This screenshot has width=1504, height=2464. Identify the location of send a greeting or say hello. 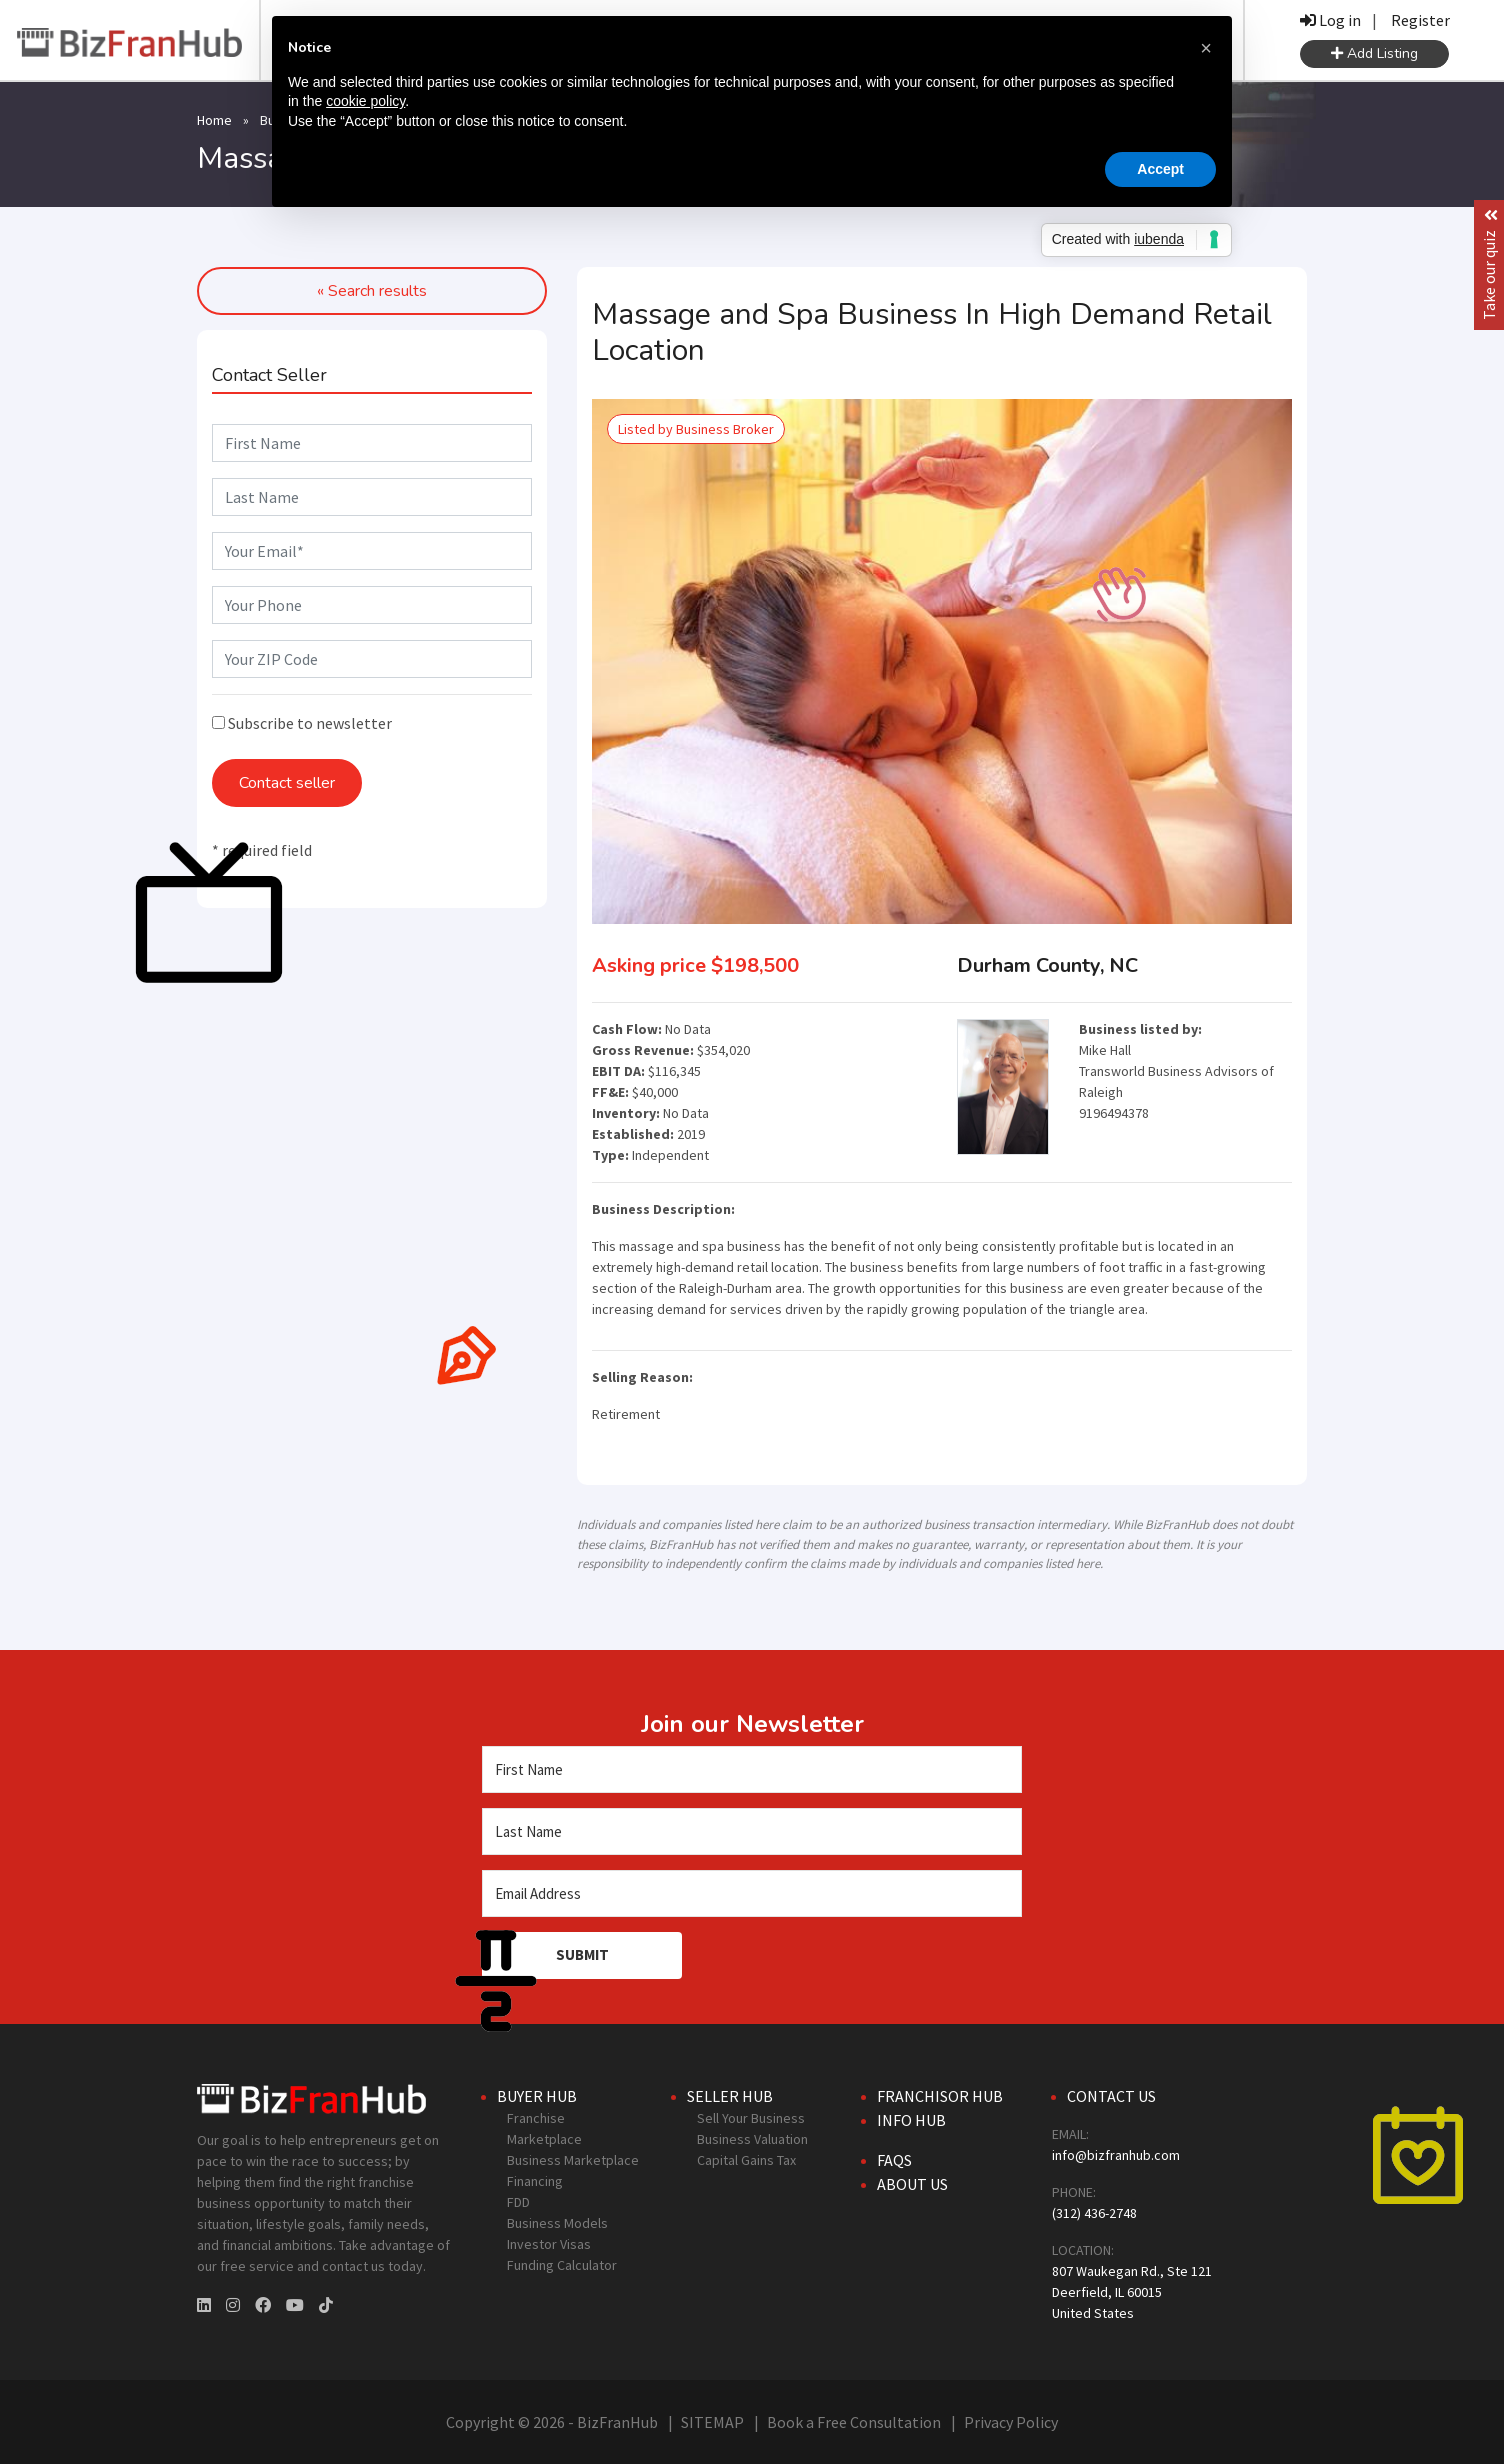
(1119, 593).